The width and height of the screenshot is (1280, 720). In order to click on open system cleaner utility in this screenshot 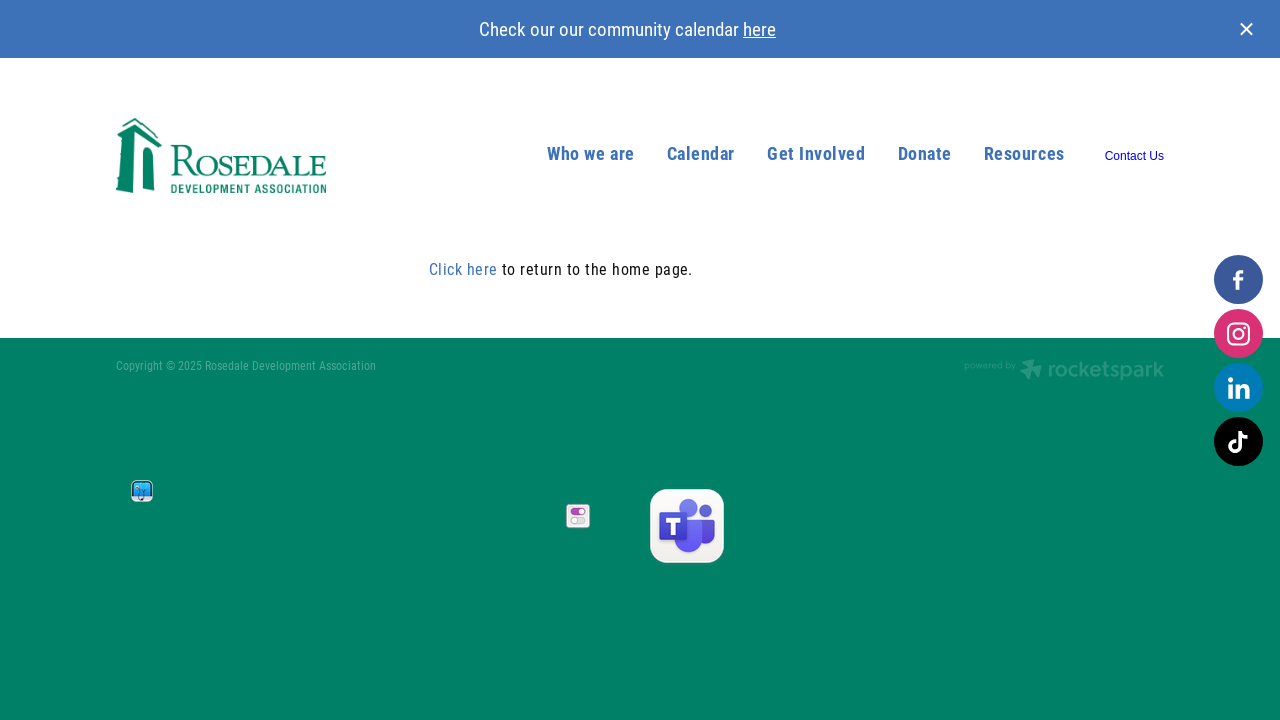, I will do `click(142, 491)`.